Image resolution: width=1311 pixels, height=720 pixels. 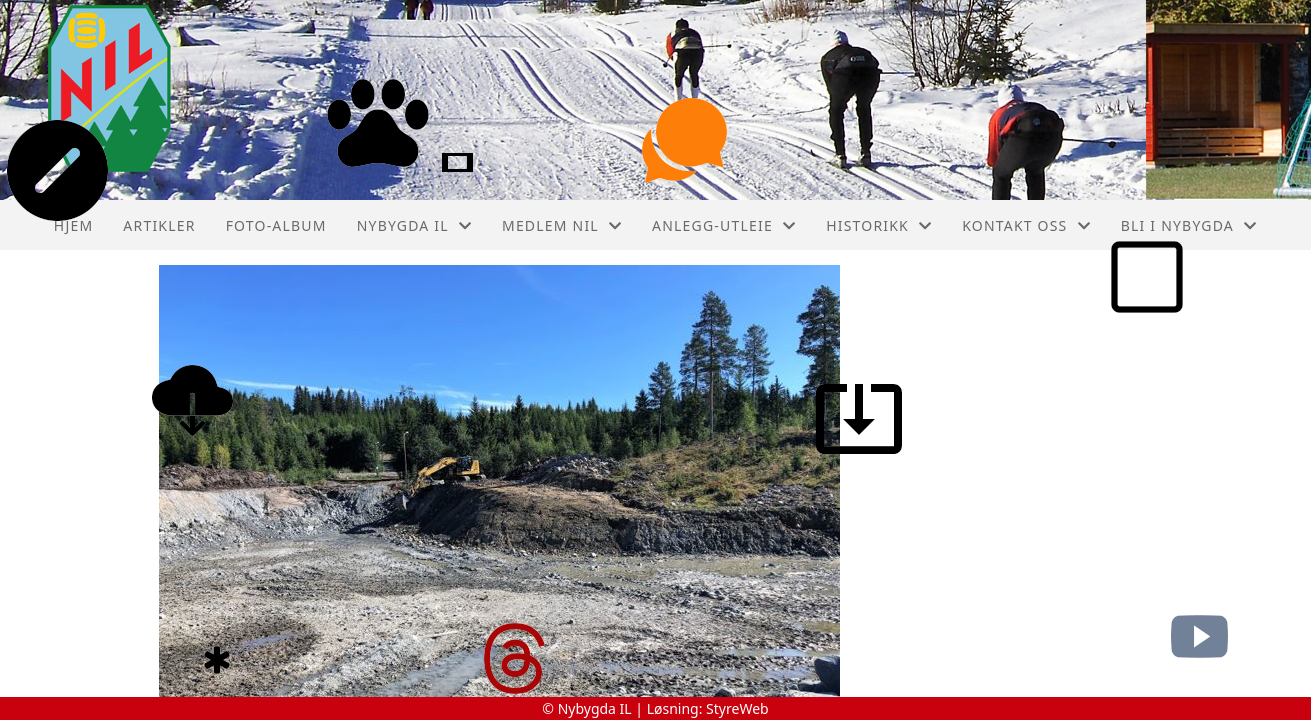 I want to click on switch to landscape orientation mode, so click(x=457, y=162).